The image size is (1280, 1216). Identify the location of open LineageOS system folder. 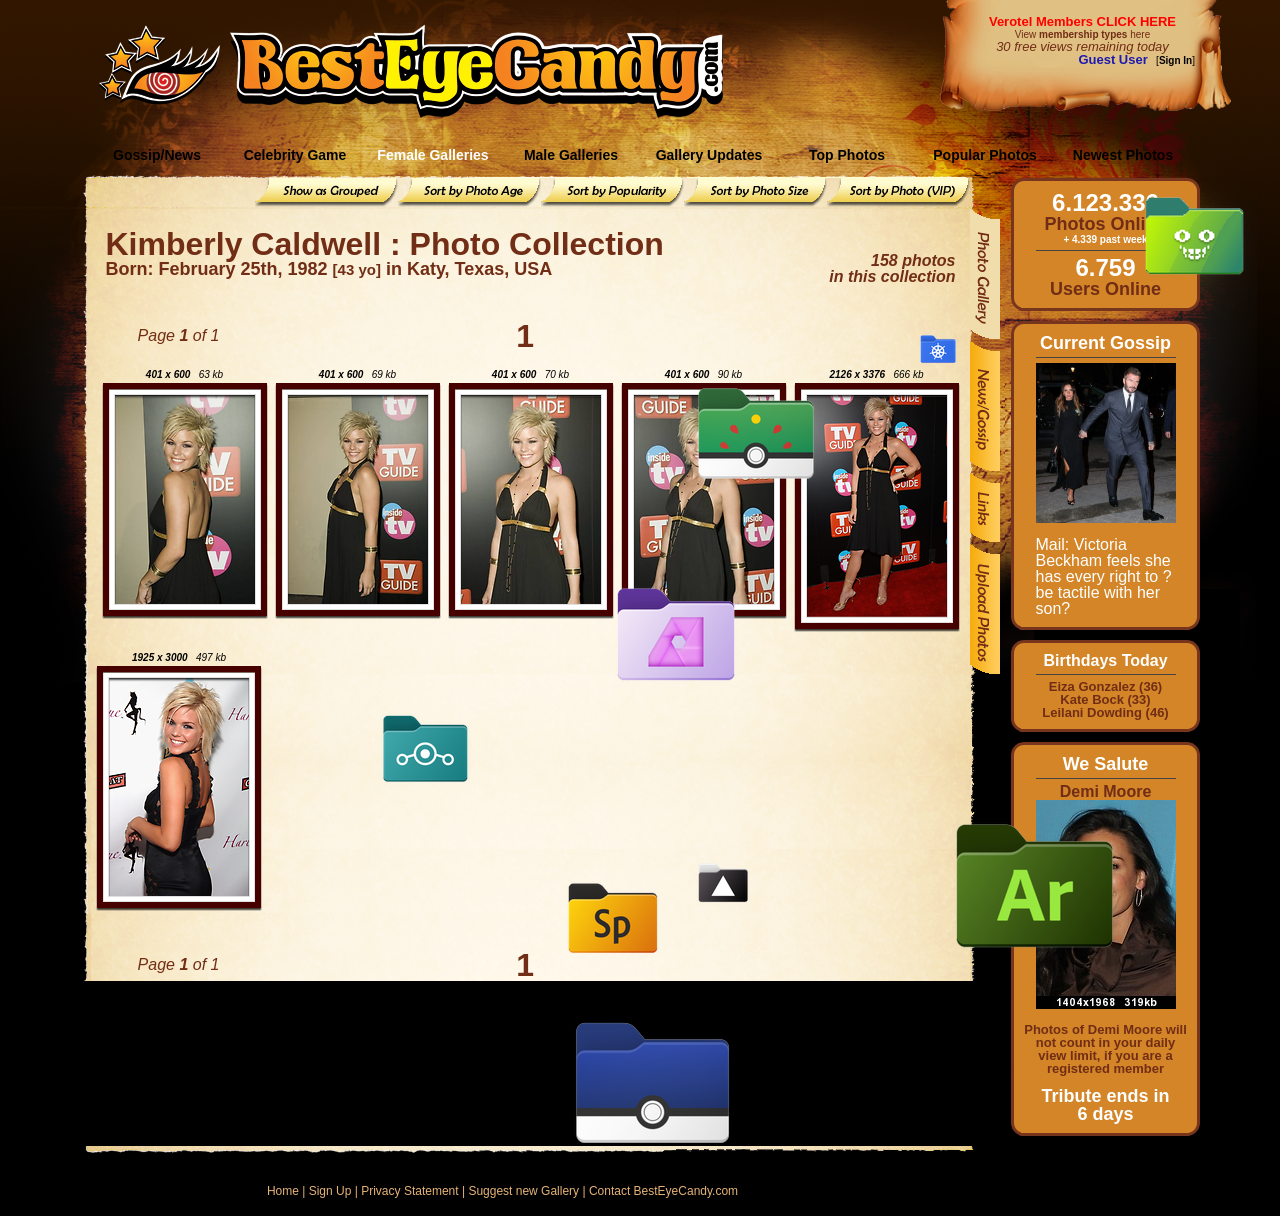
(425, 751).